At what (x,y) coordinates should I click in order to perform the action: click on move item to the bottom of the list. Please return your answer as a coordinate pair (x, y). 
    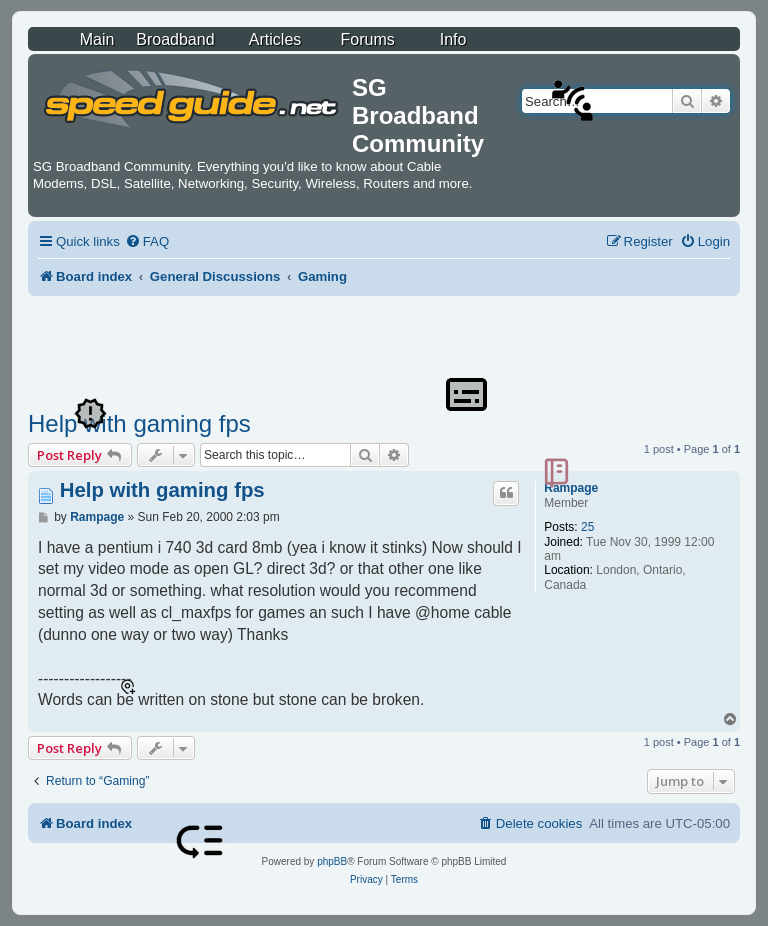
    Looking at the image, I should click on (199, 841).